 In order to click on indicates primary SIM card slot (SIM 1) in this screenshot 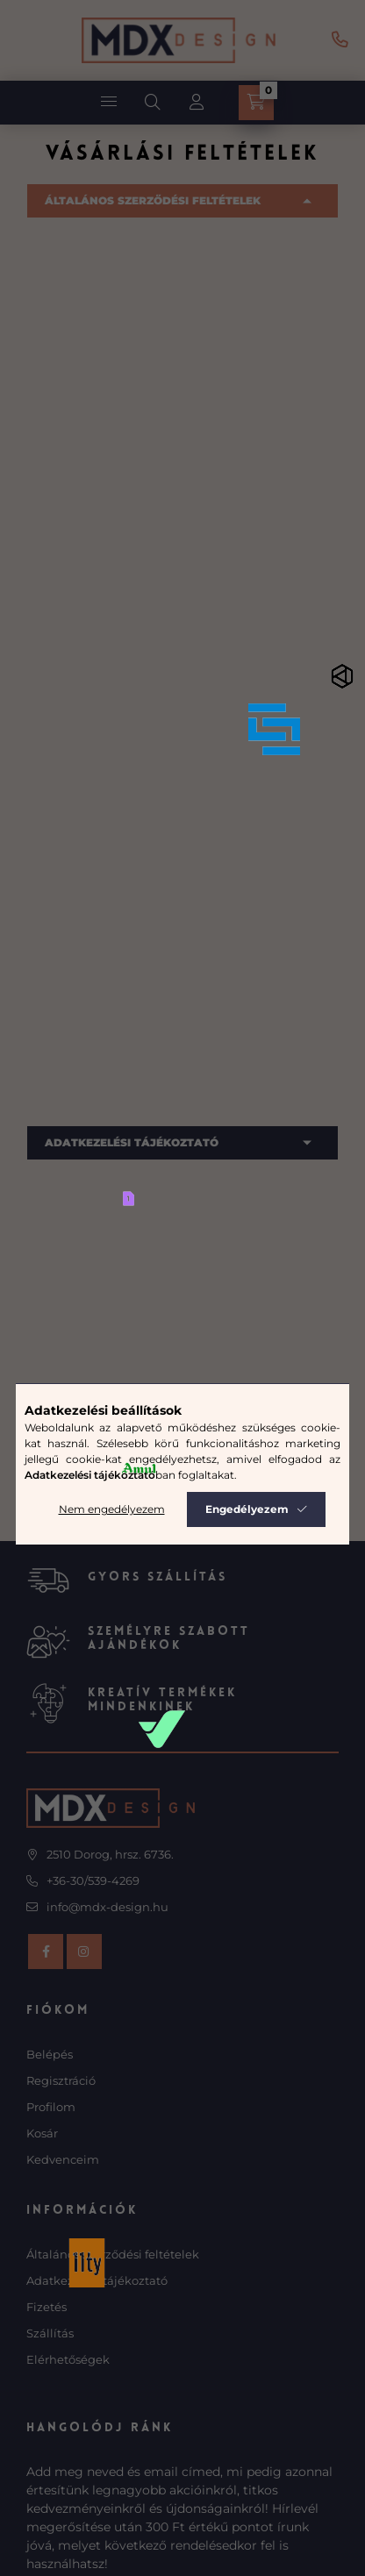, I will do `click(128, 1198)`.